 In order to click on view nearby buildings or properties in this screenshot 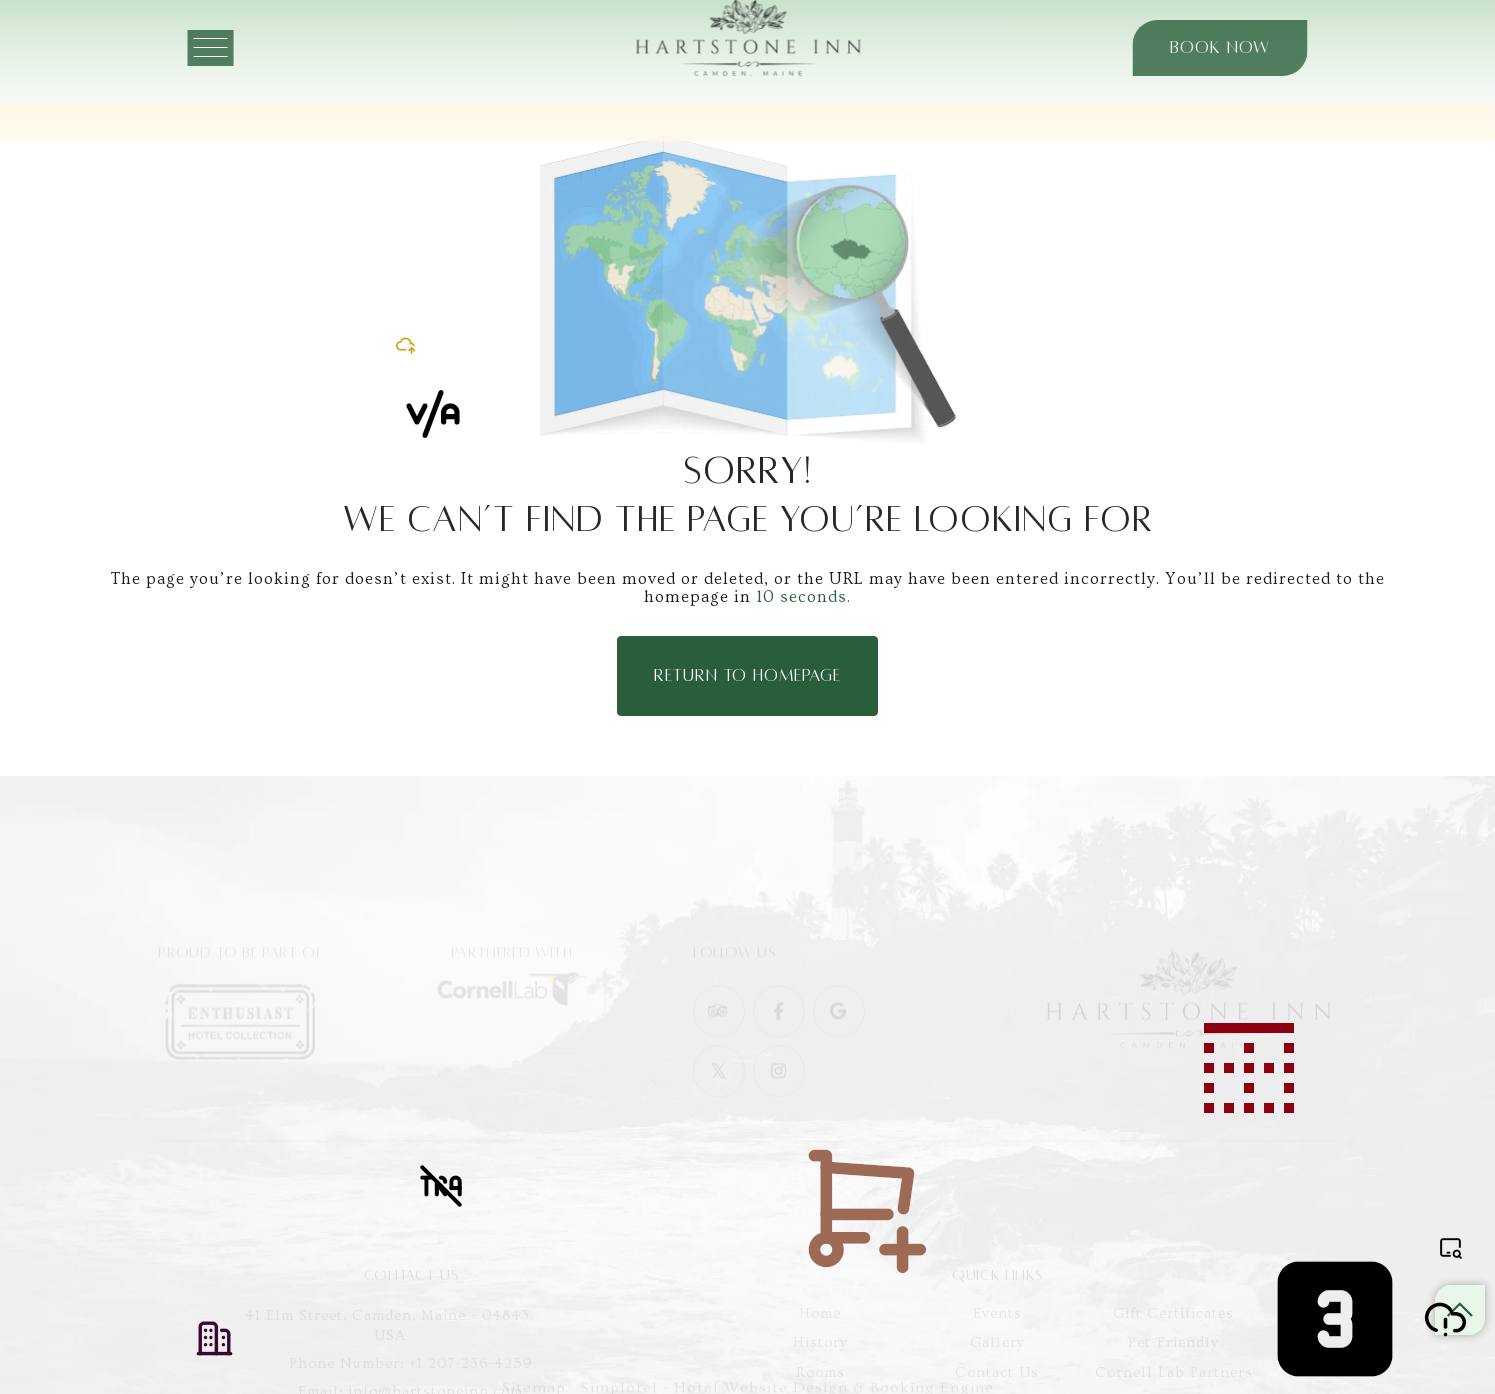, I will do `click(214, 1337)`.